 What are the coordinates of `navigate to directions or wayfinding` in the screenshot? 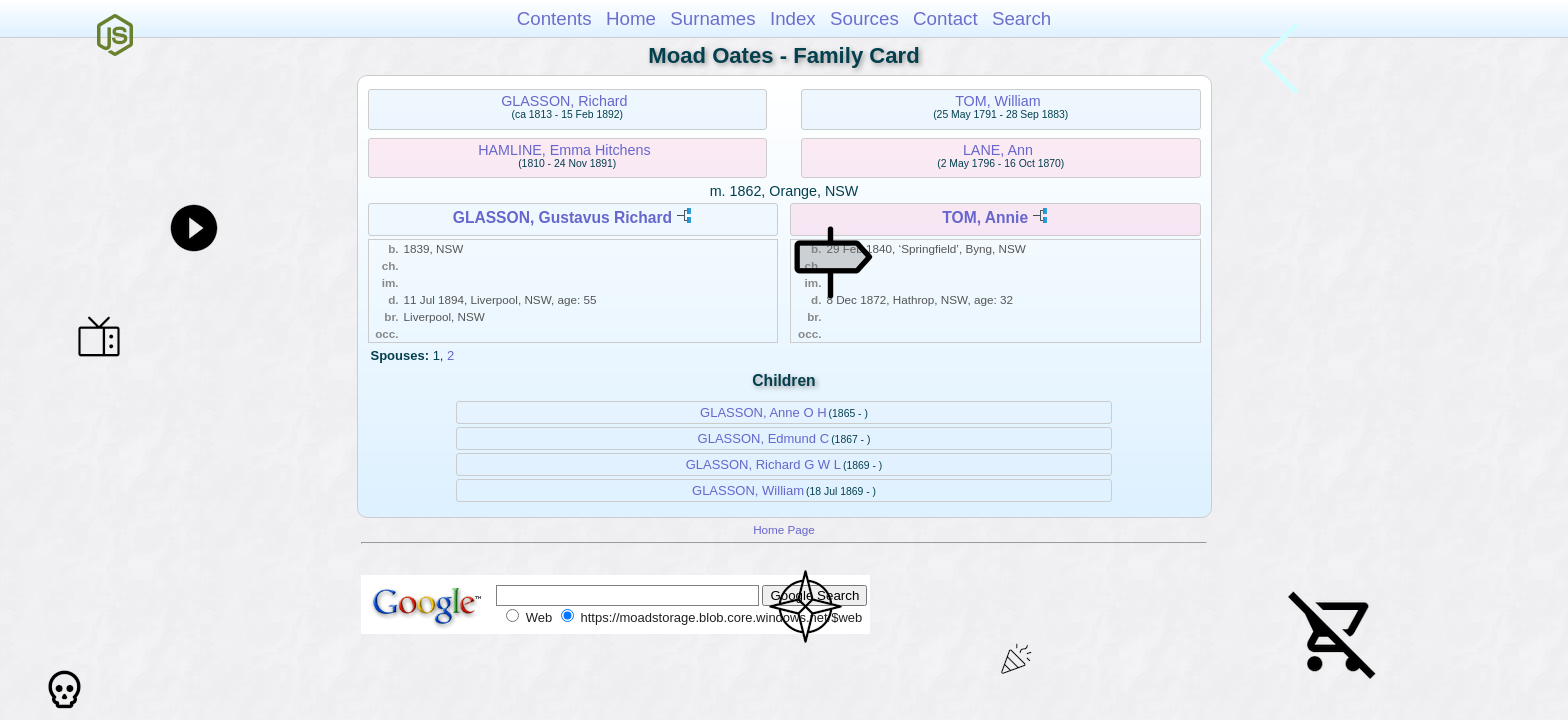 It's located at (830, 262).